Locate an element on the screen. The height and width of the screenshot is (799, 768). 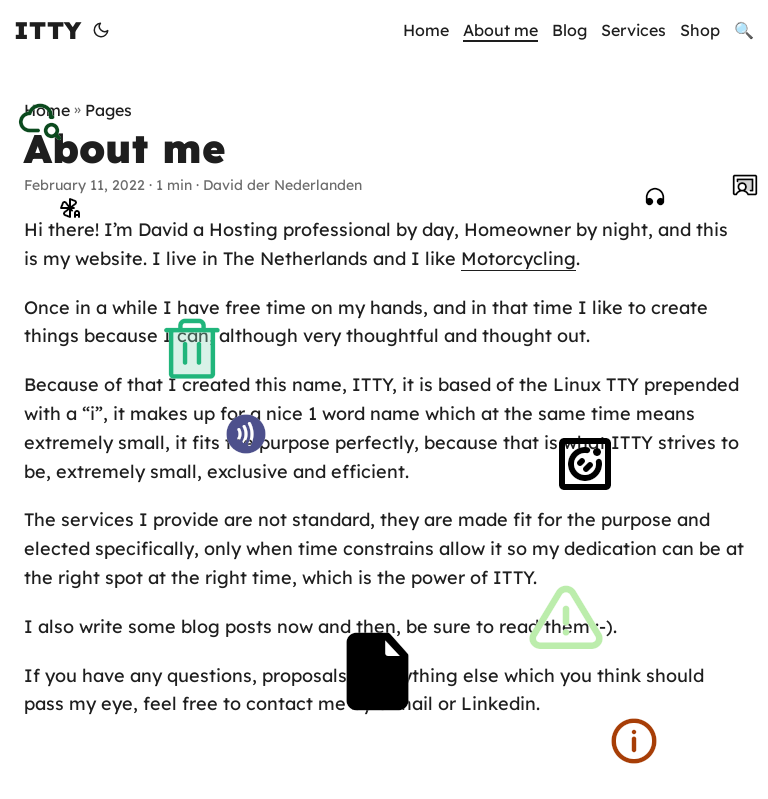
access teaching or presentation mode is located at coordinates (745, 185).